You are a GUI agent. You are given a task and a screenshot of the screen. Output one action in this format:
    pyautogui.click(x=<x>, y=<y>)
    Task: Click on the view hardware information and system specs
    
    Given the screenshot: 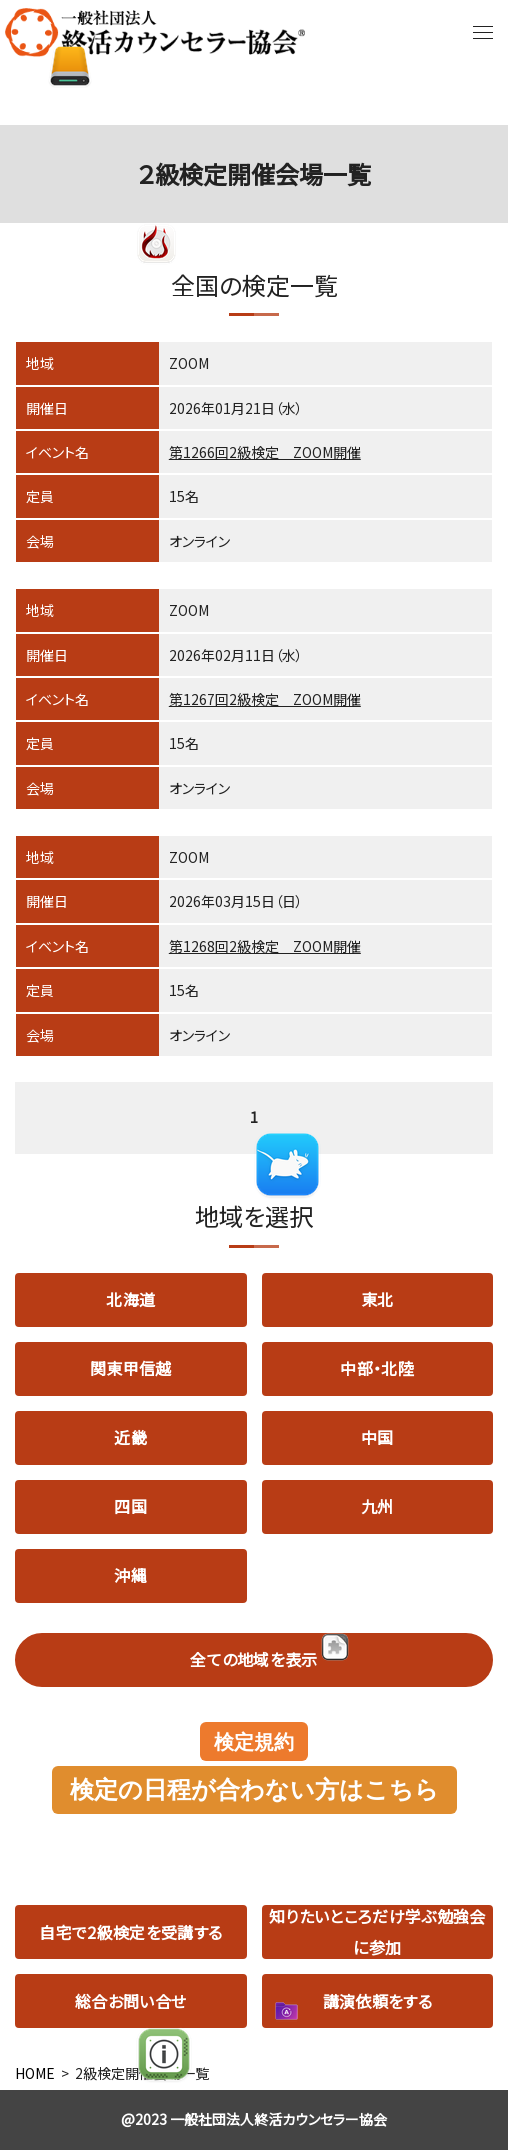 What is the action you would take?
    pyautogui.click(x=164, y=2055)
    